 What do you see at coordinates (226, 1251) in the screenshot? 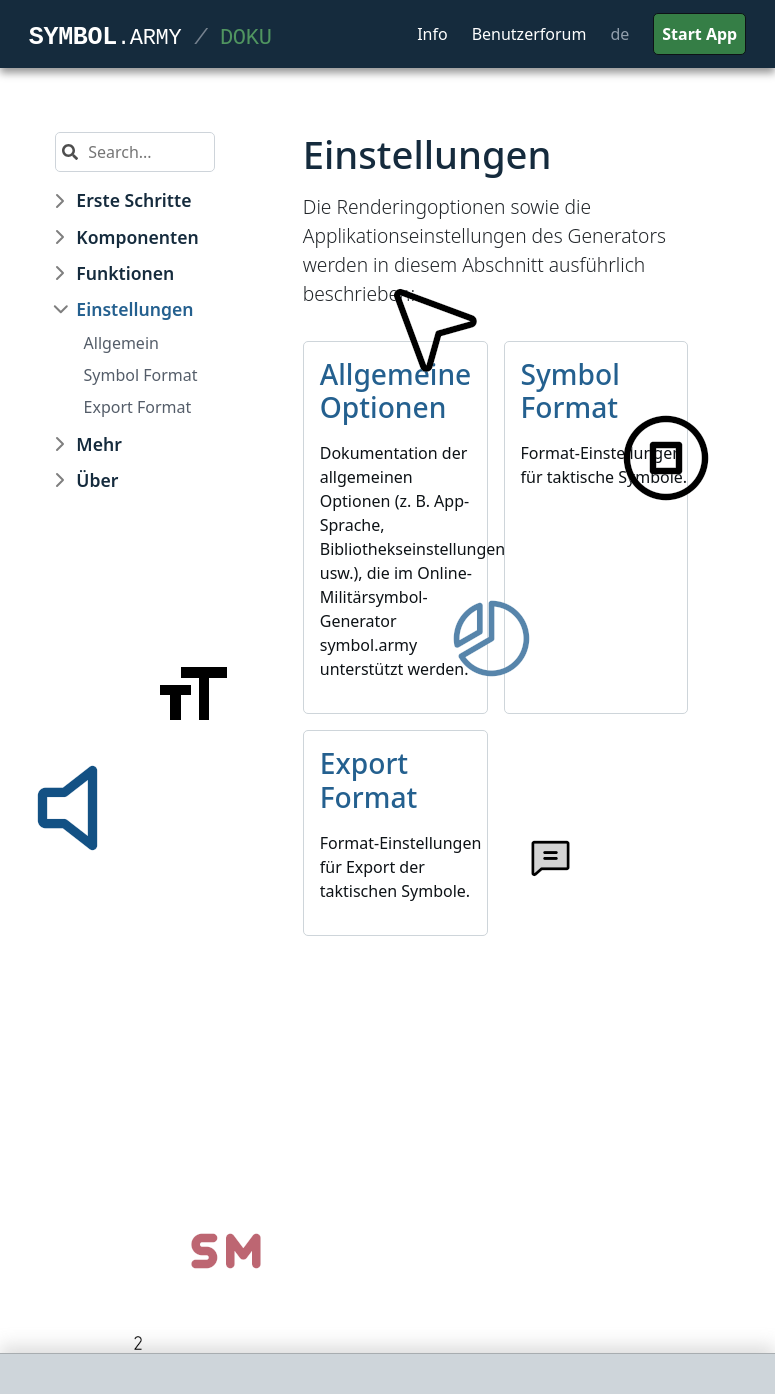
I see `indicates a service mark designation` at bounding box center [226, 1251].